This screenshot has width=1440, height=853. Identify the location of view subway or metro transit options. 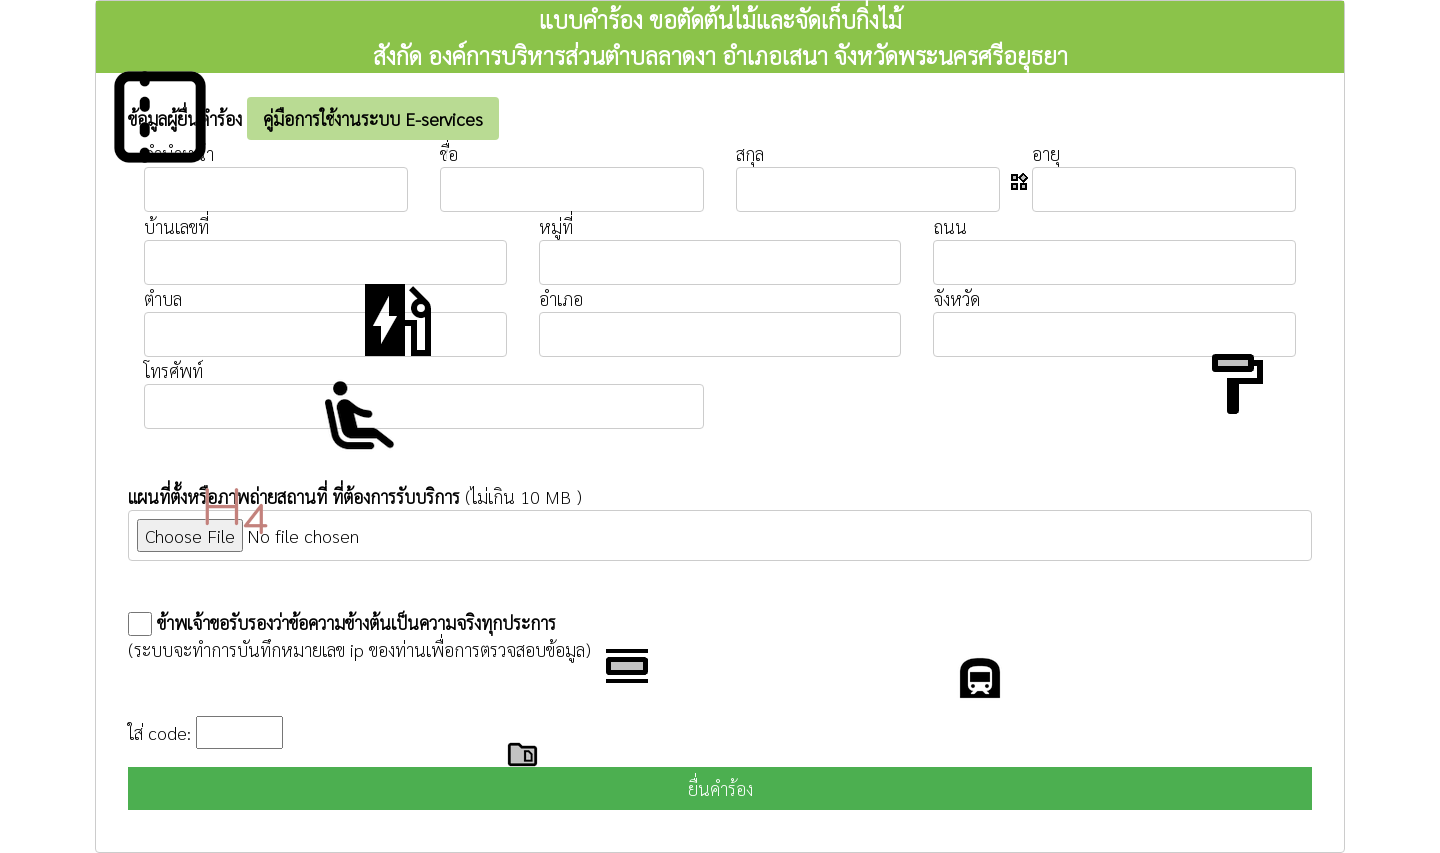
(980, 678).